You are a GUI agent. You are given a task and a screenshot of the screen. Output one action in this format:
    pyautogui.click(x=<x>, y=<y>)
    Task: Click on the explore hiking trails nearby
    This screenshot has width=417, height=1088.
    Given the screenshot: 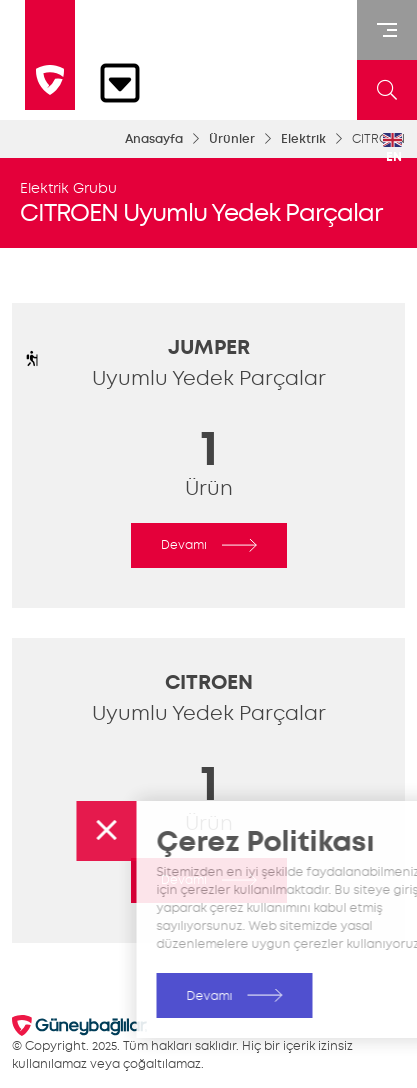 What is the action you would take?
    pyautogui.click(x=32, y=358)
    